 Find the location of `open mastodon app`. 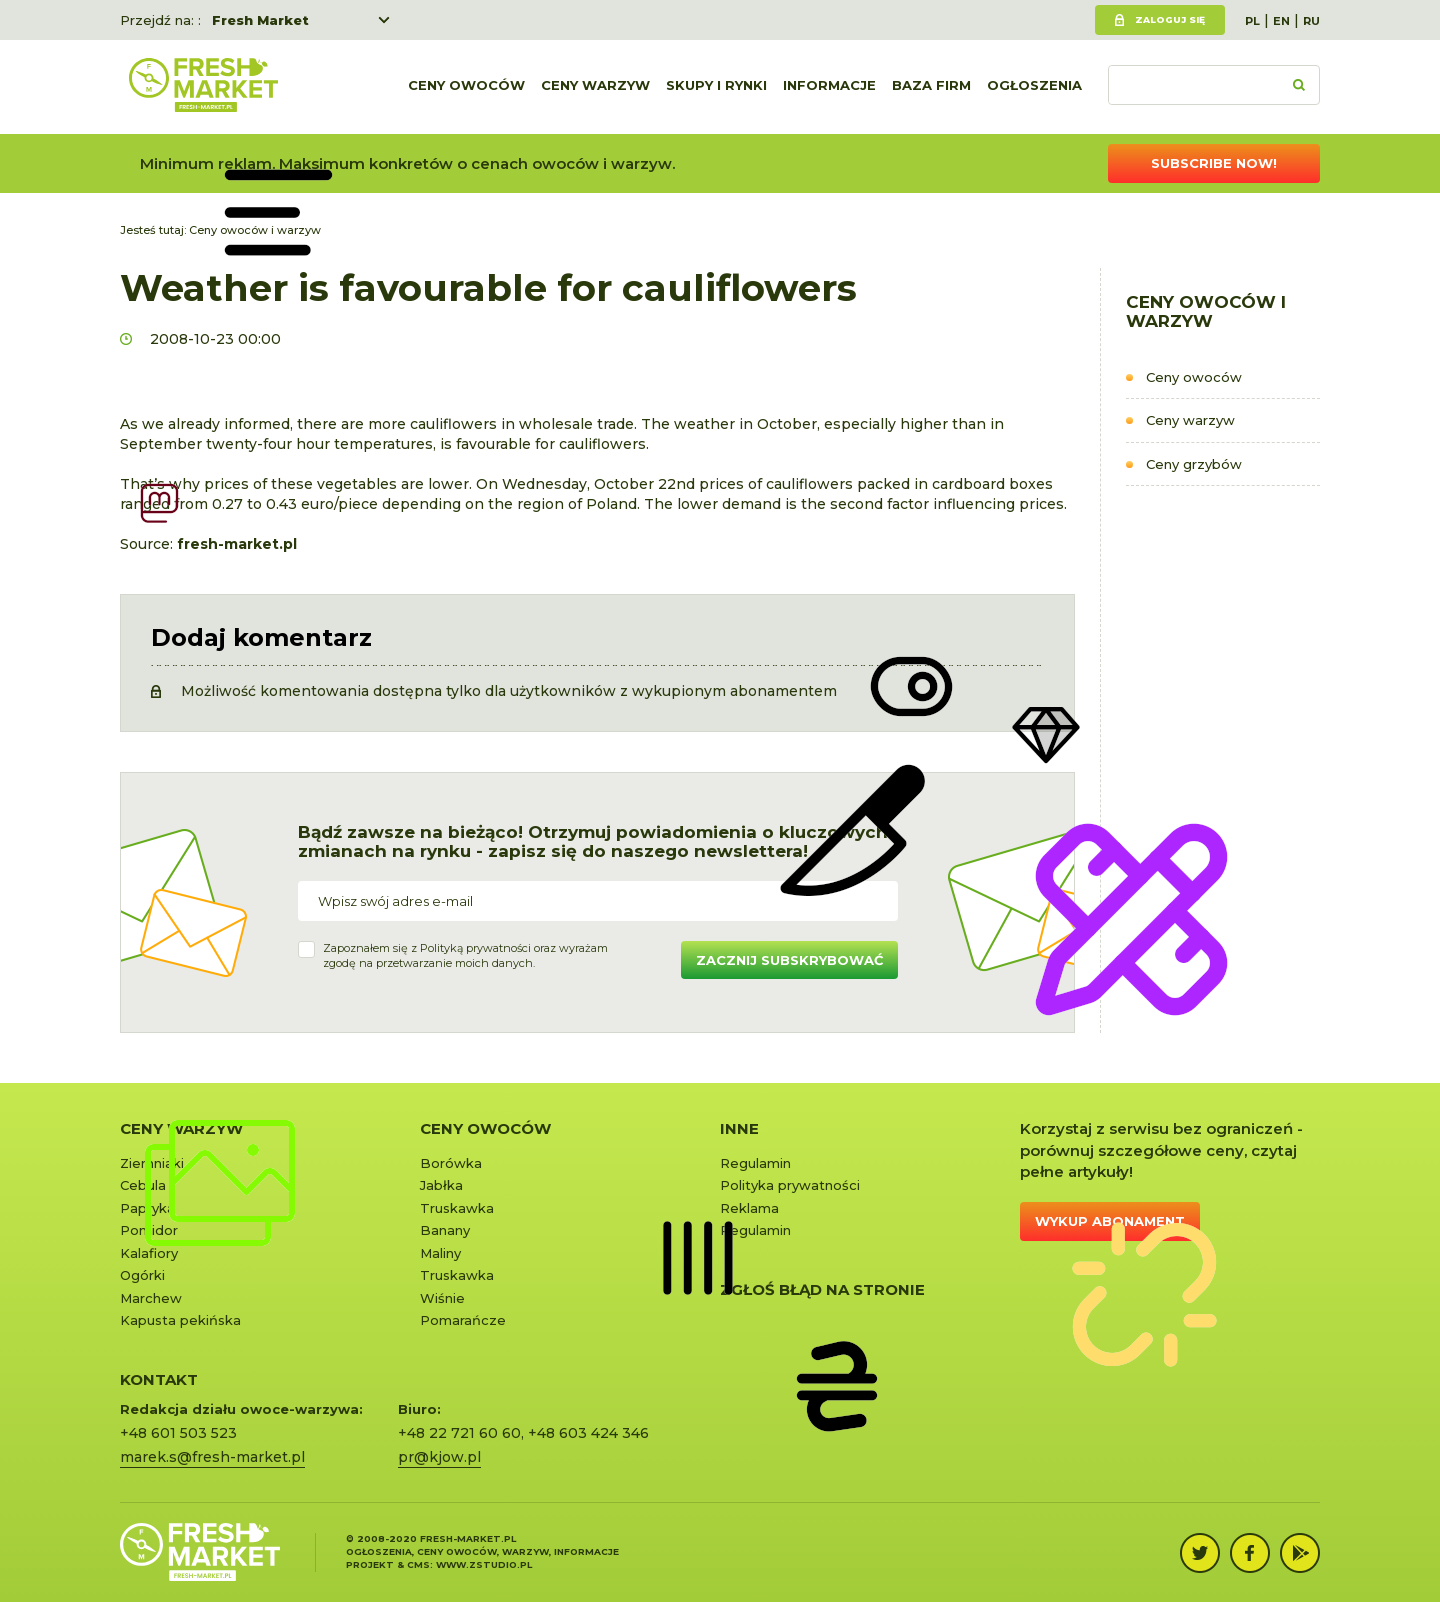

open mastodon app is located at coordinates (159, 502).